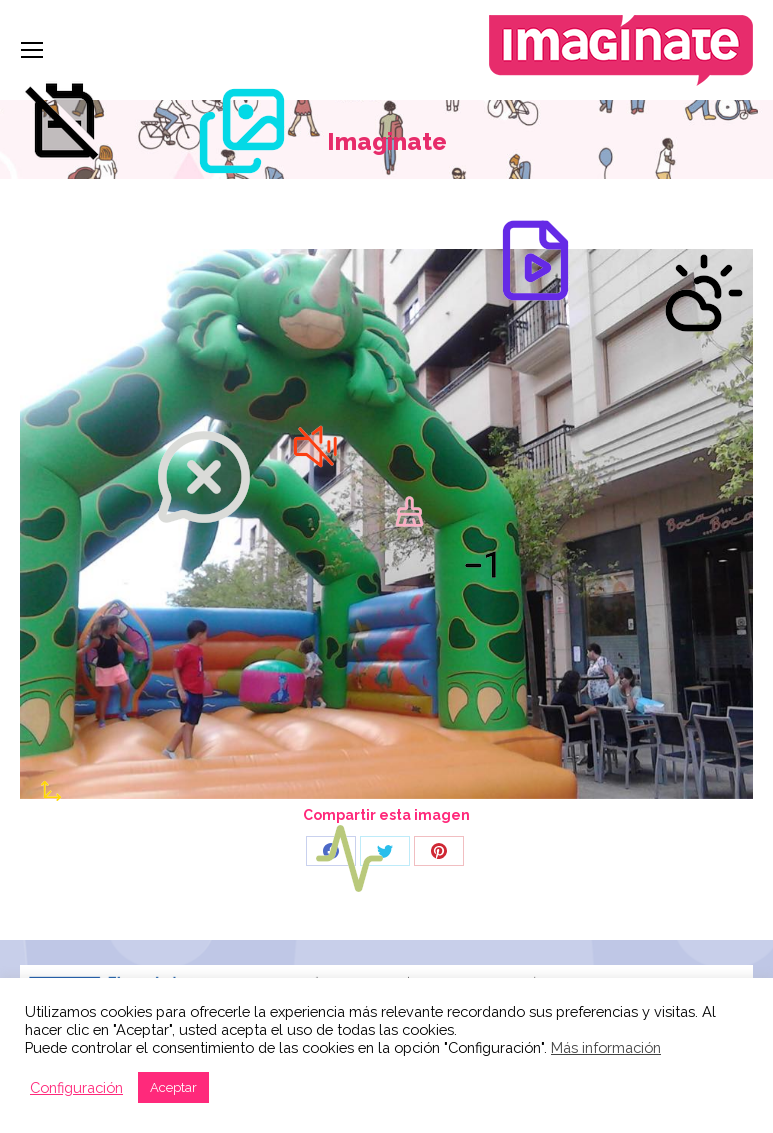 This screenshot has width=773, height=1133. What do you see at coordinates (349, 858) in the screenshot?
I see `view activity or health metrics` at bounding box center [349, 858].